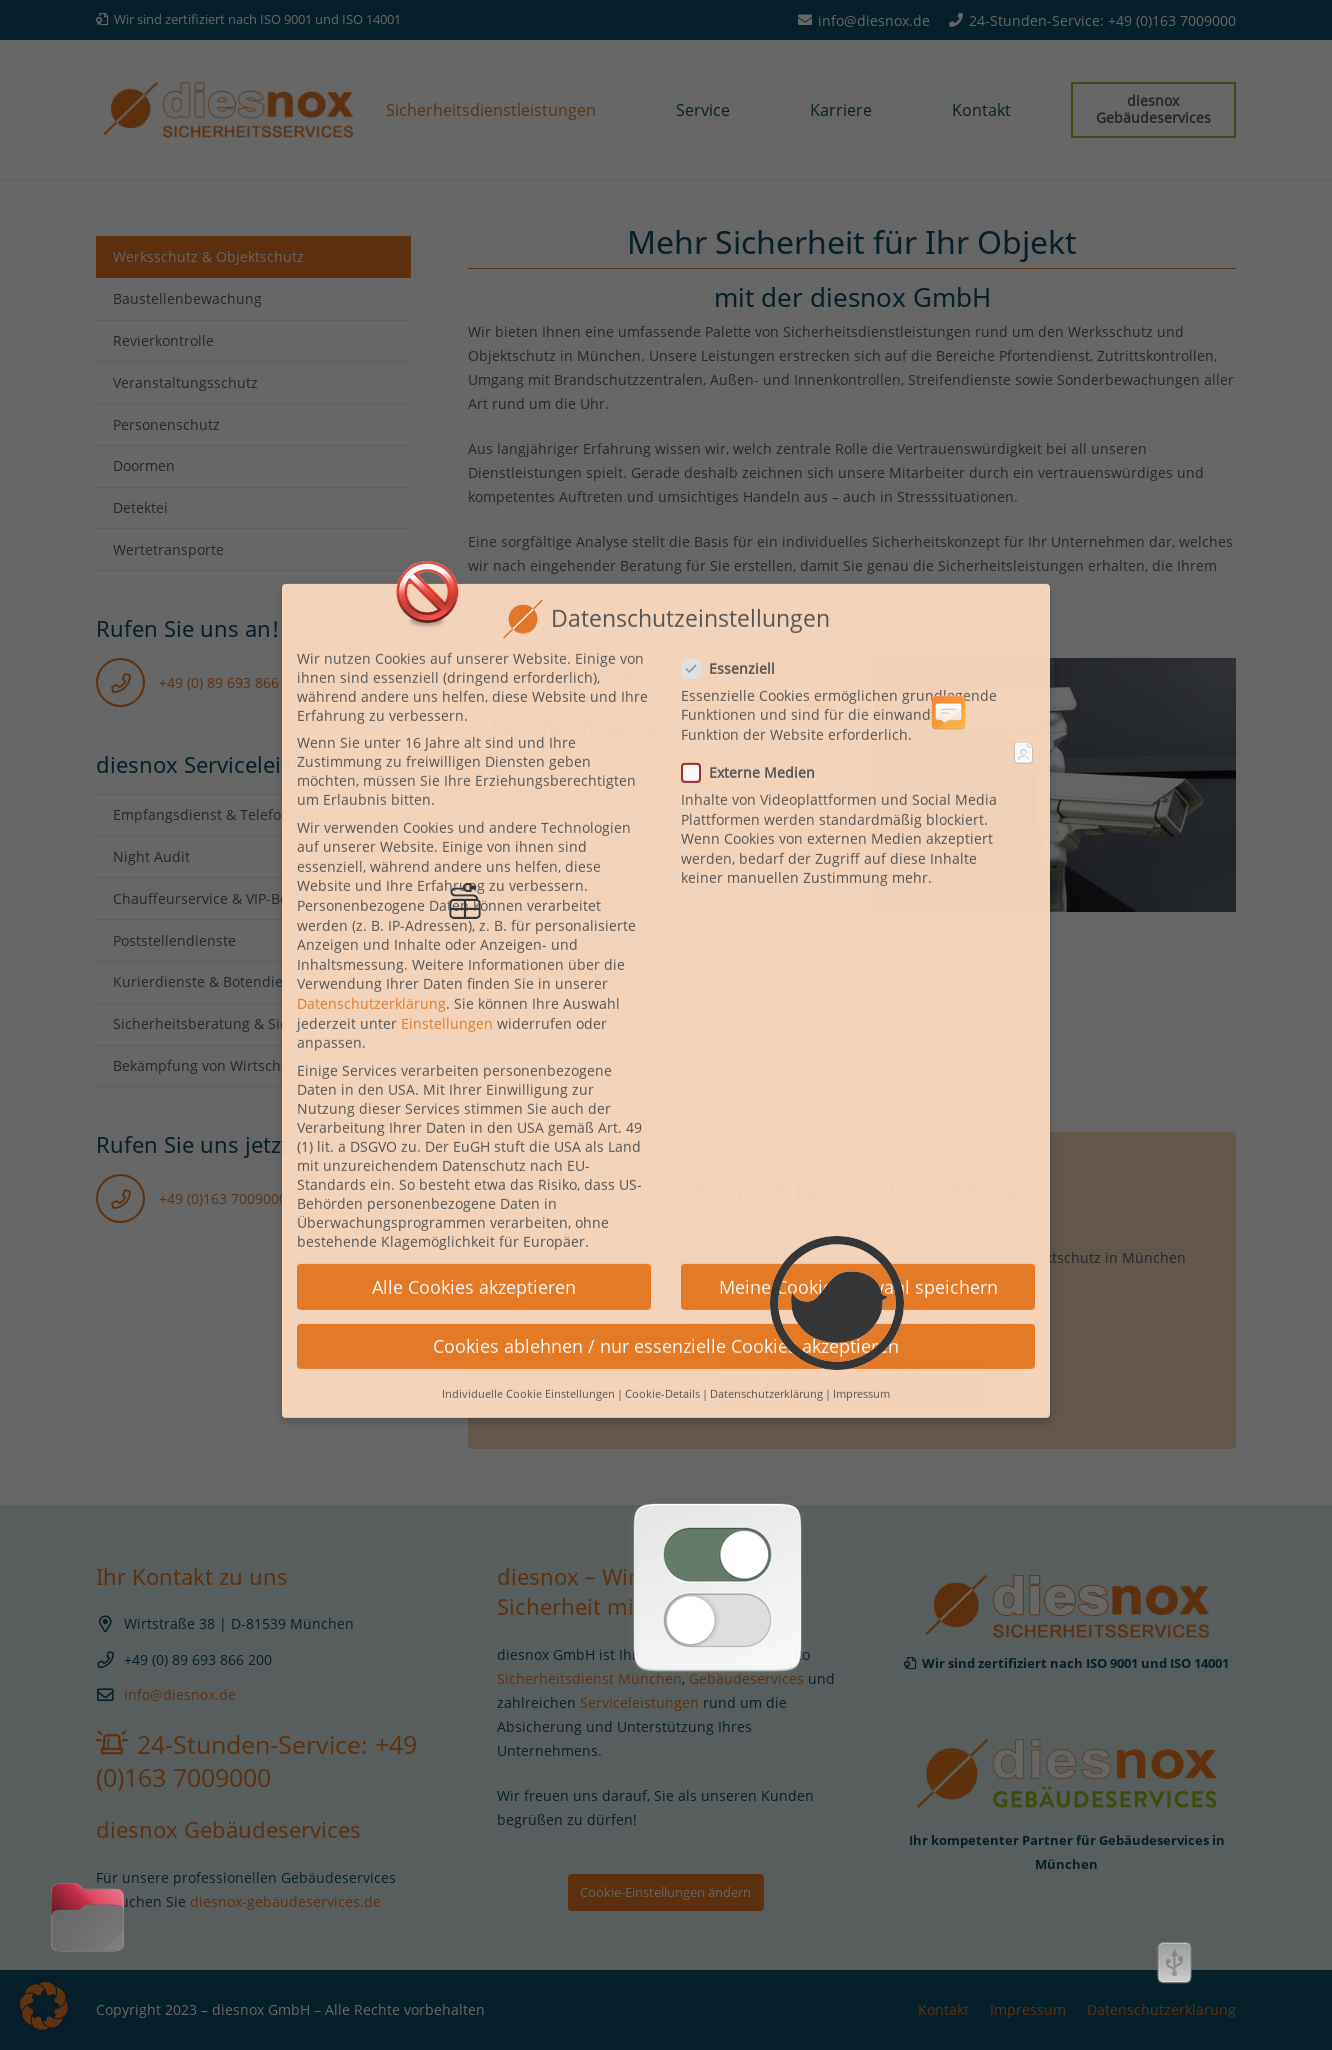  I want to click on launch budgie desktop environment, so click(837, 1303).